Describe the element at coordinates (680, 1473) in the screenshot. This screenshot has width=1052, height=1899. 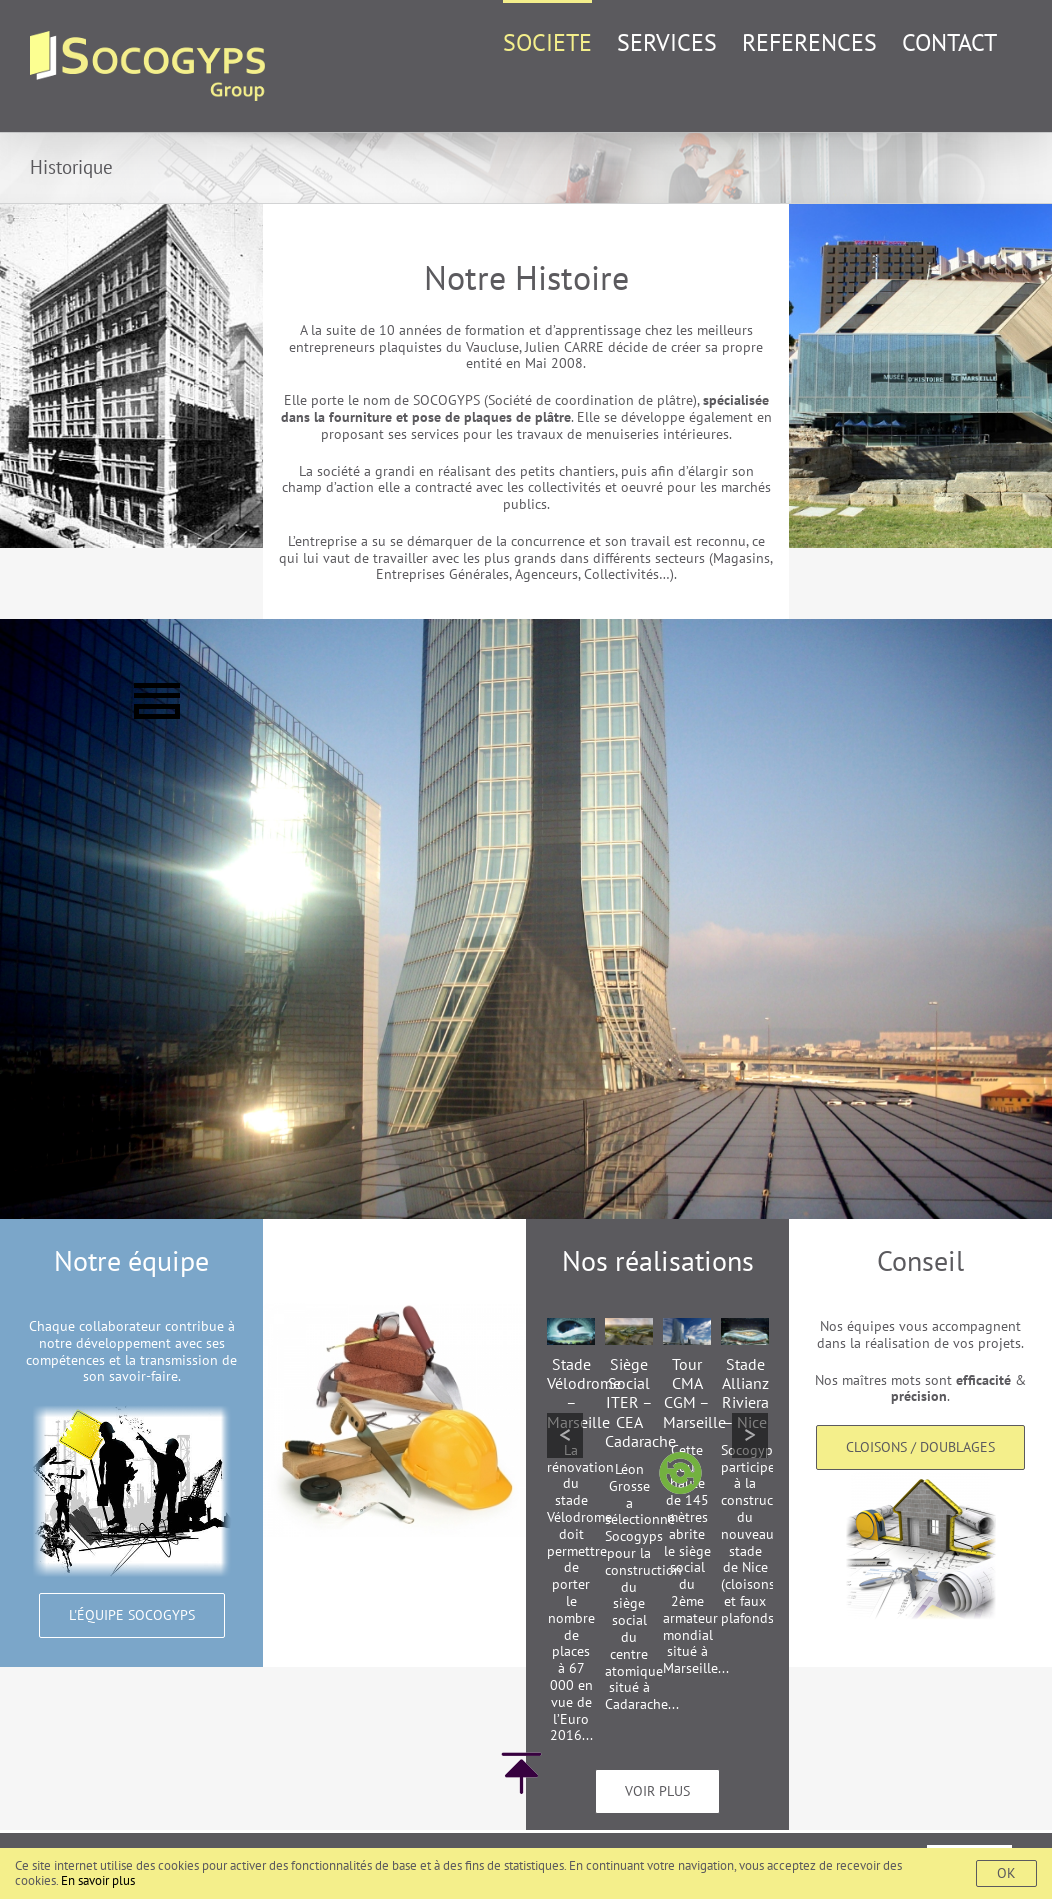
I see `reopen a closed issue` at that location.